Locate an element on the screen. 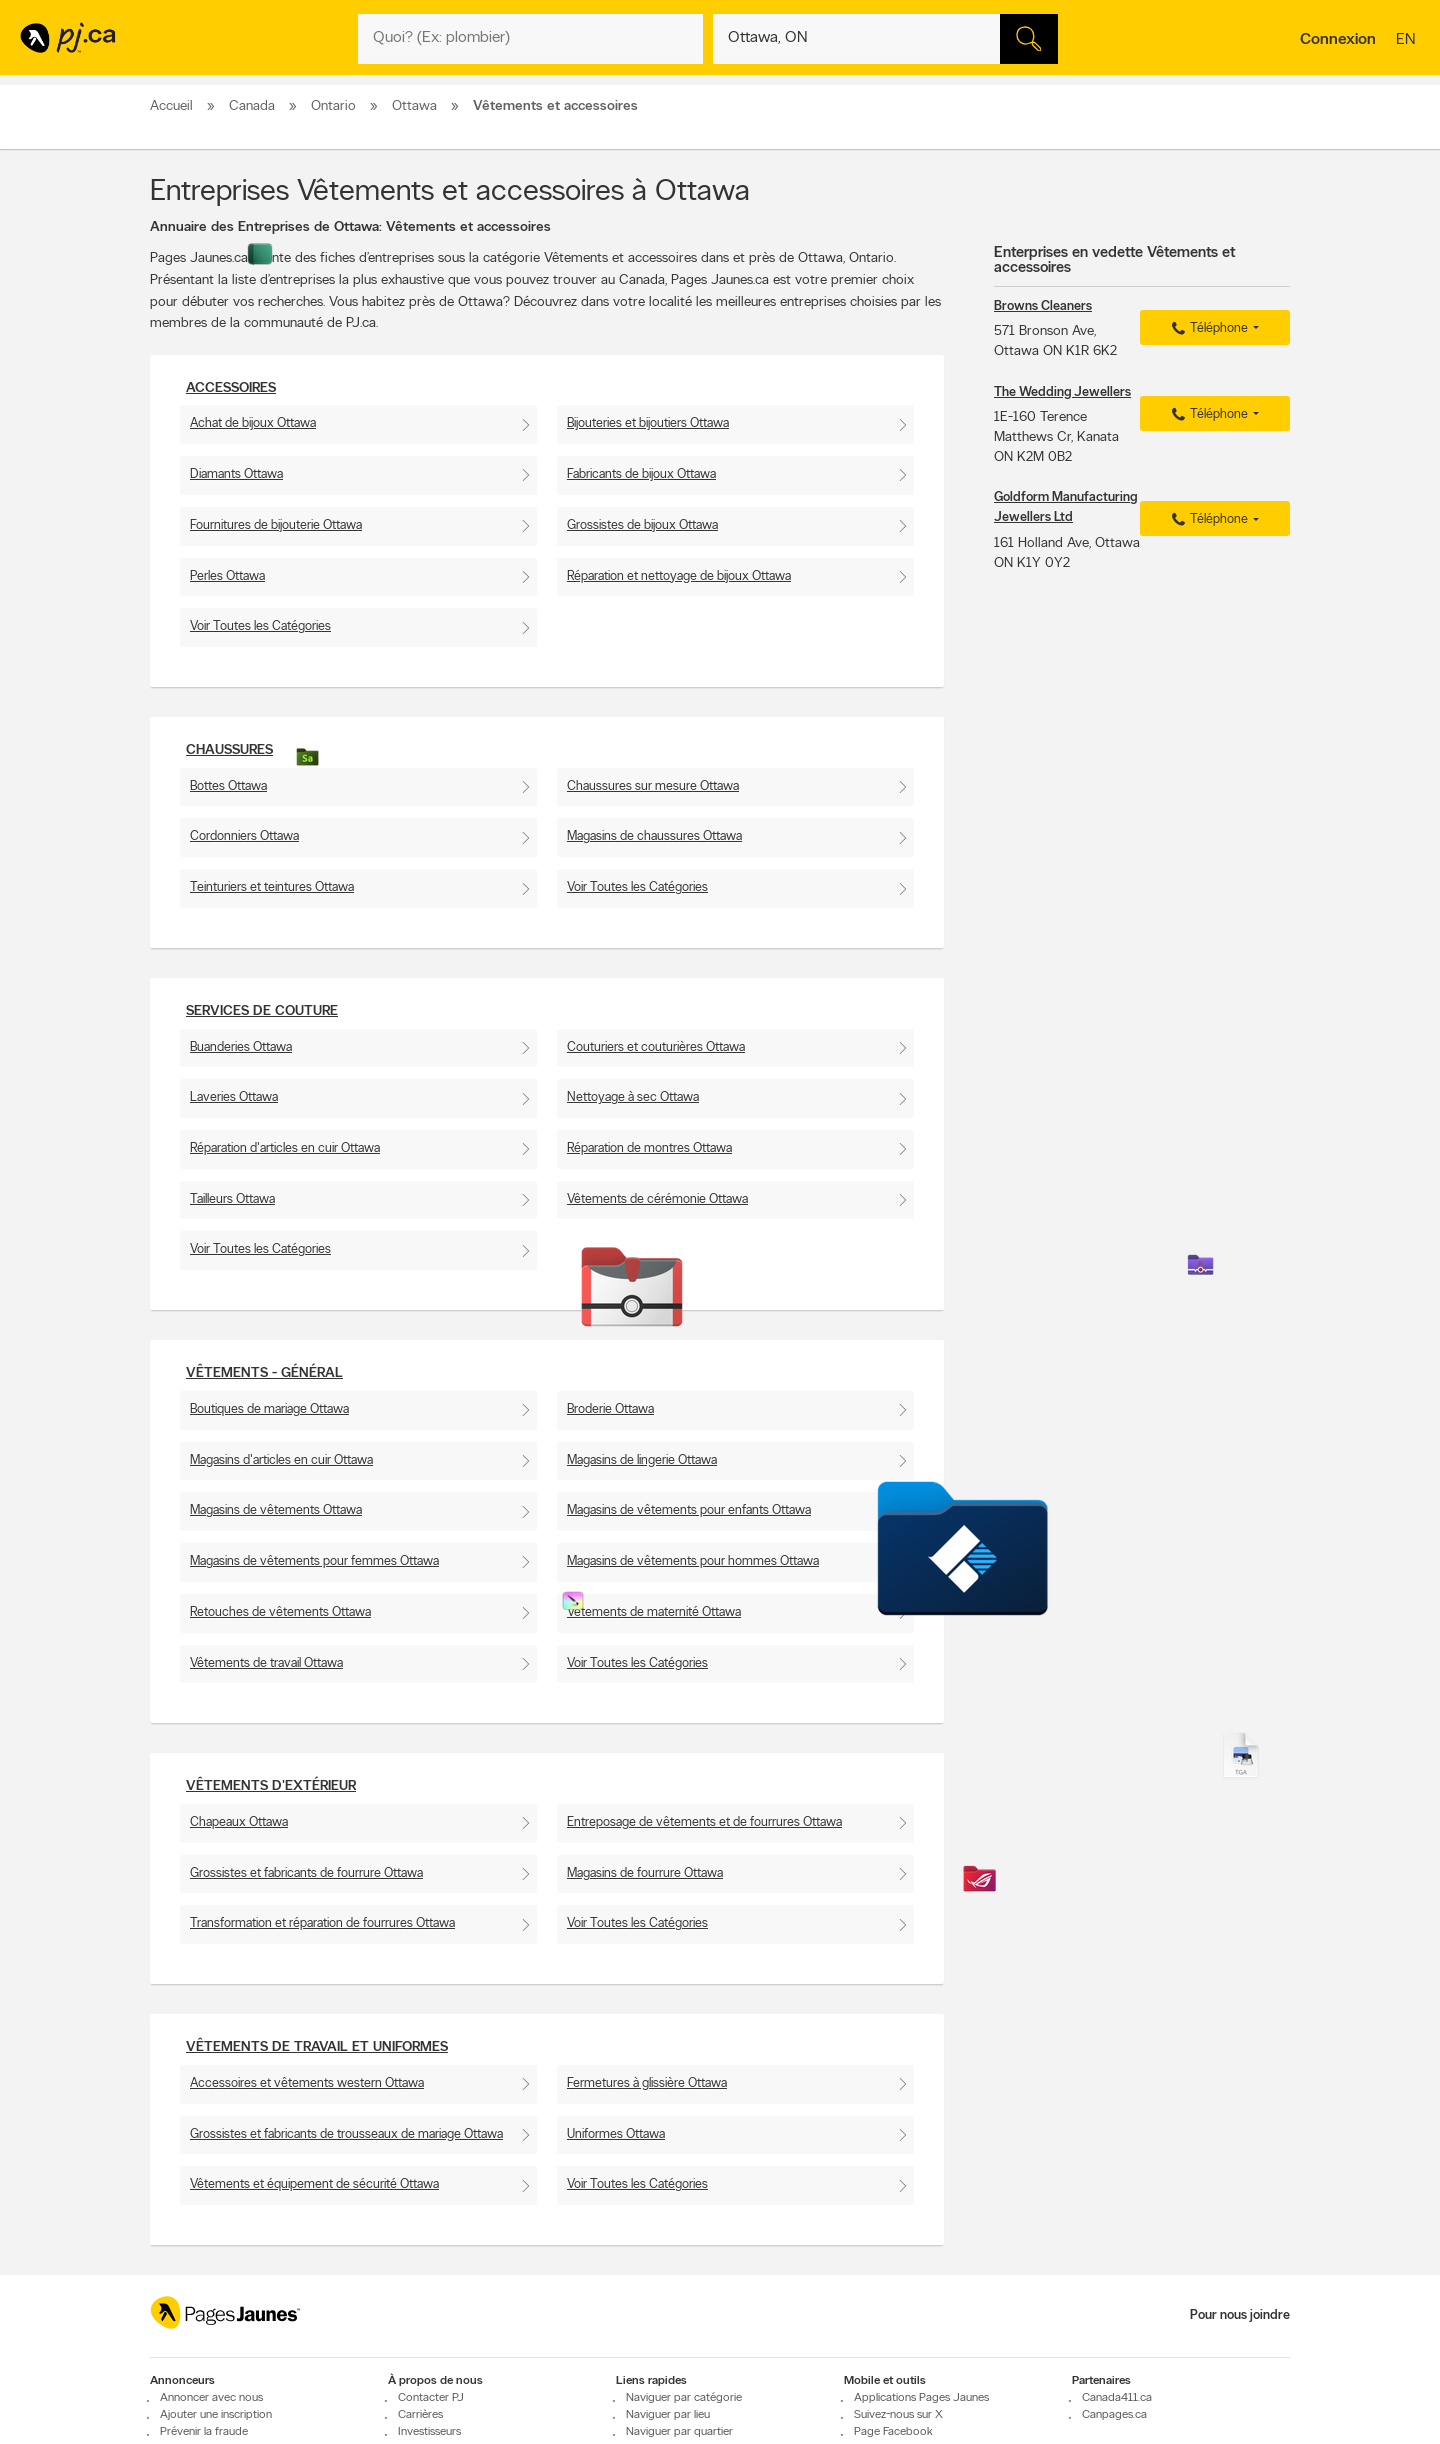 Image resolution: width=1440 pixels, height=2444 pixels. folder for Pokémon Team Rocket collection or fan content is located at coordinates (1200, 1265).